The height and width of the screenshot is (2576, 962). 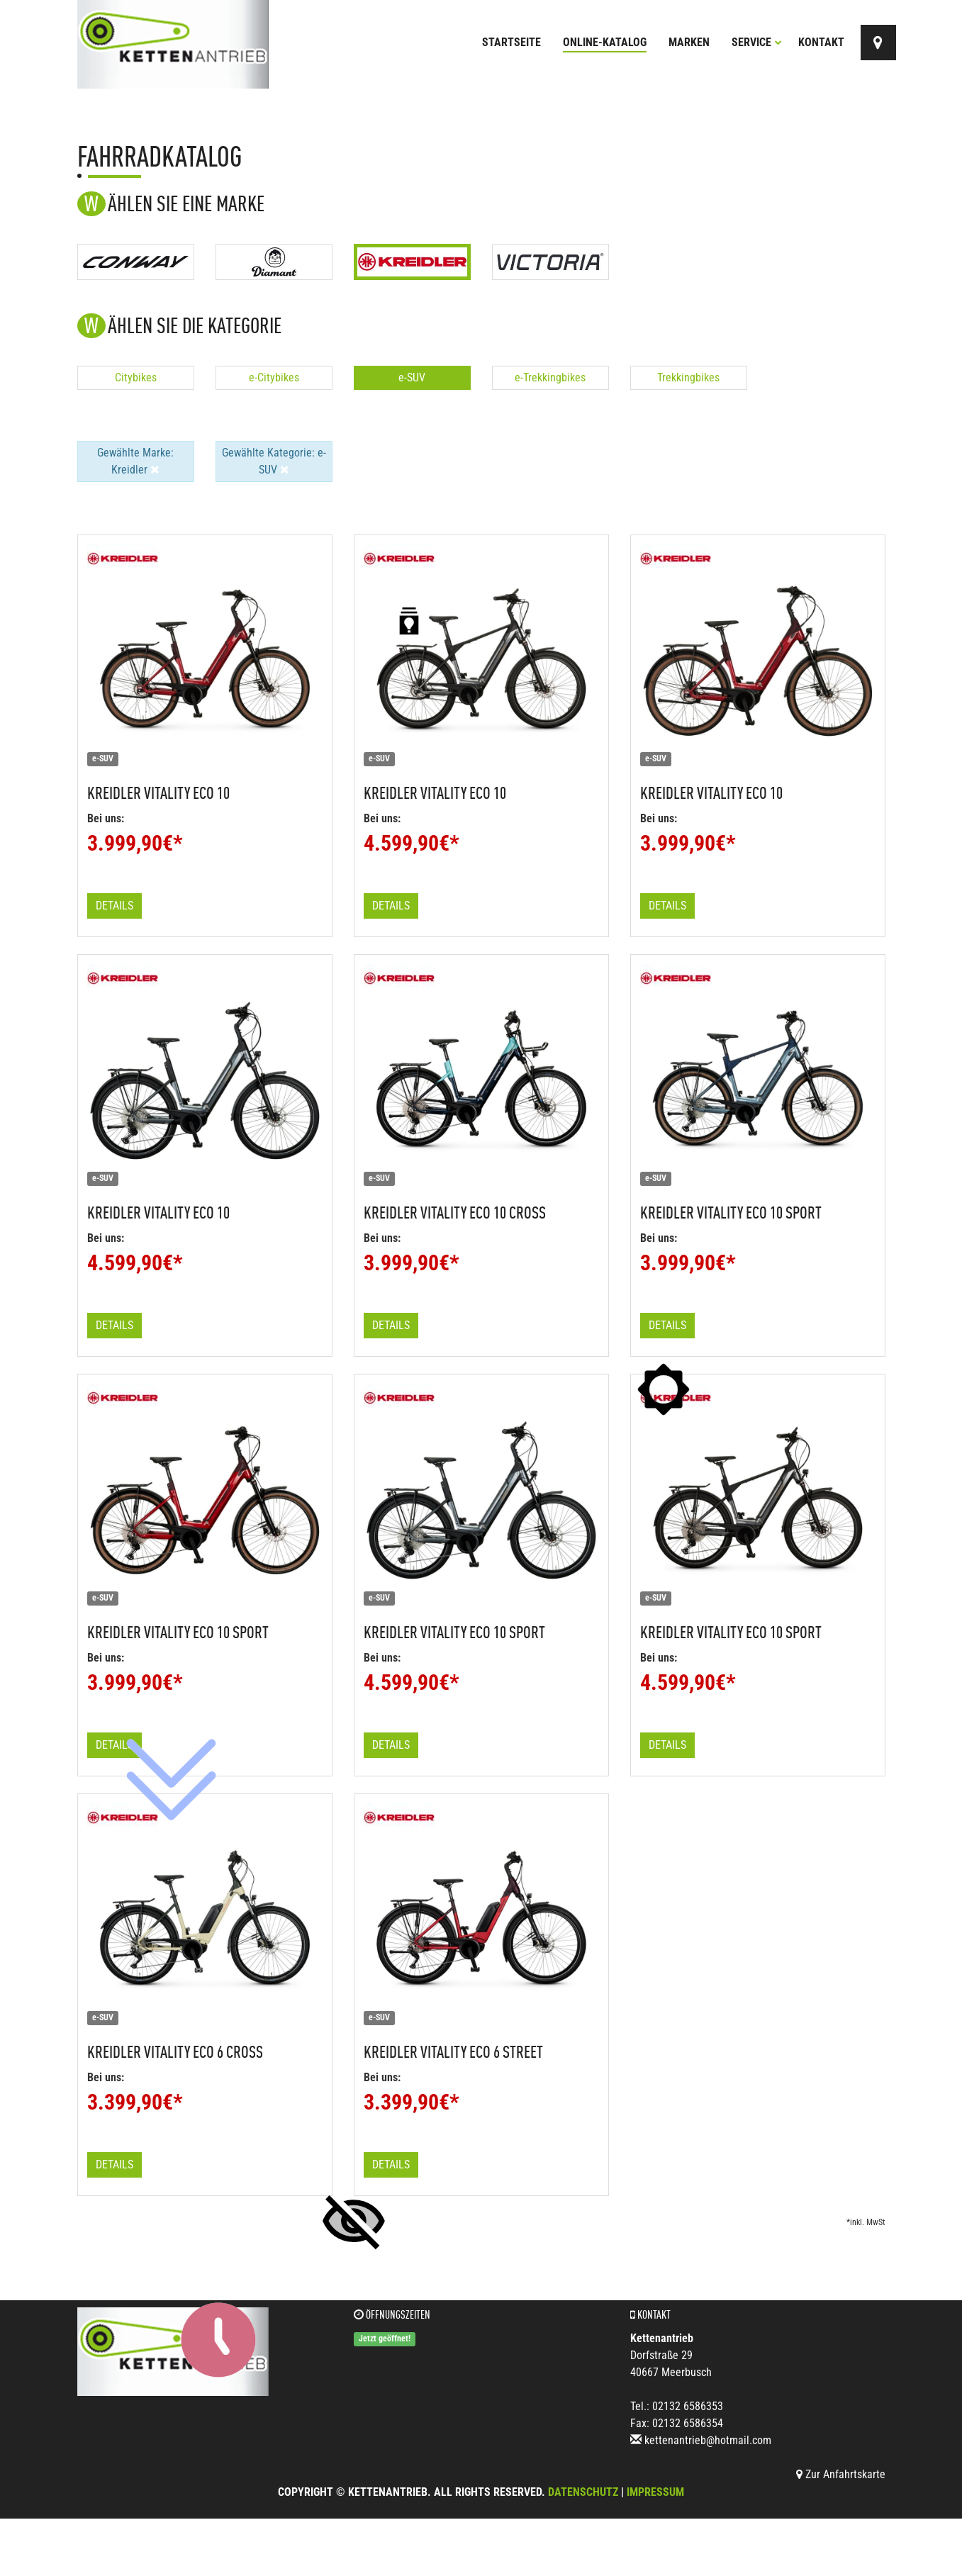 What do you see at coordinates (354, 2222) in the screenshot?
I see `hide password or sensitive content` at bounding box center [354, 2222].